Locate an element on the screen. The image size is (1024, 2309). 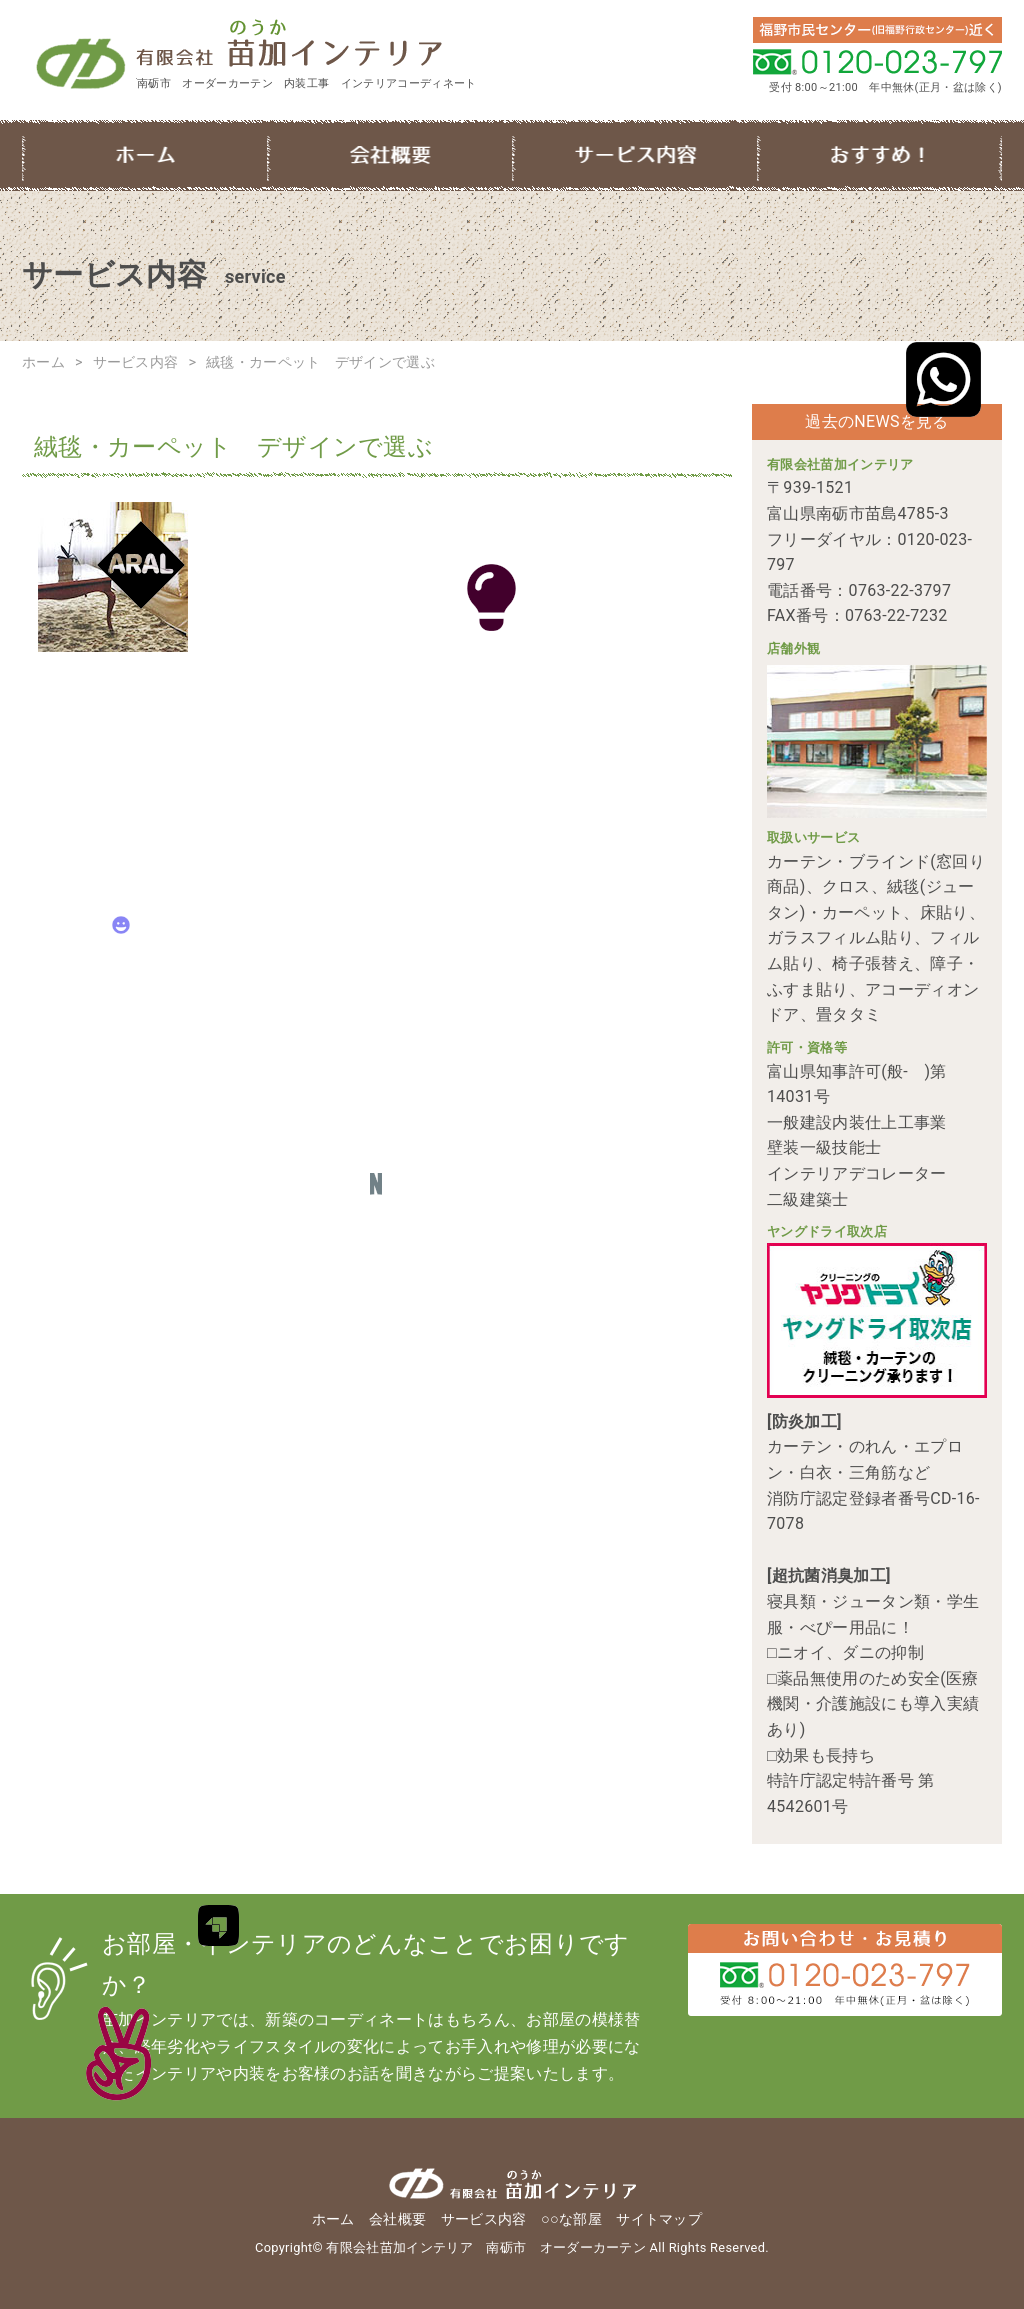
open WhatsApp messaging app is located at coordinates (943, 379).